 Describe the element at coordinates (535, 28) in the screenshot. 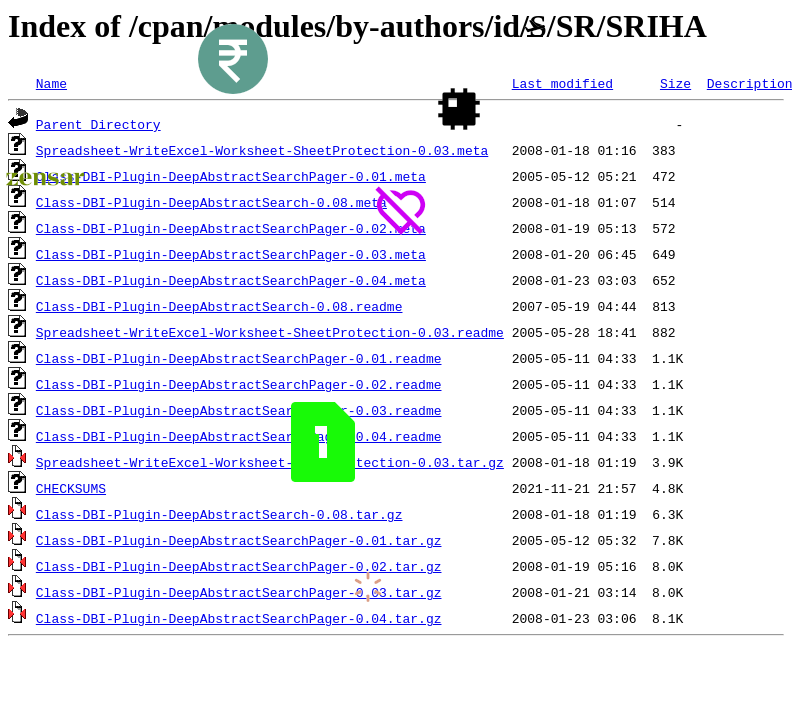

I see `view departure flights` at that location.